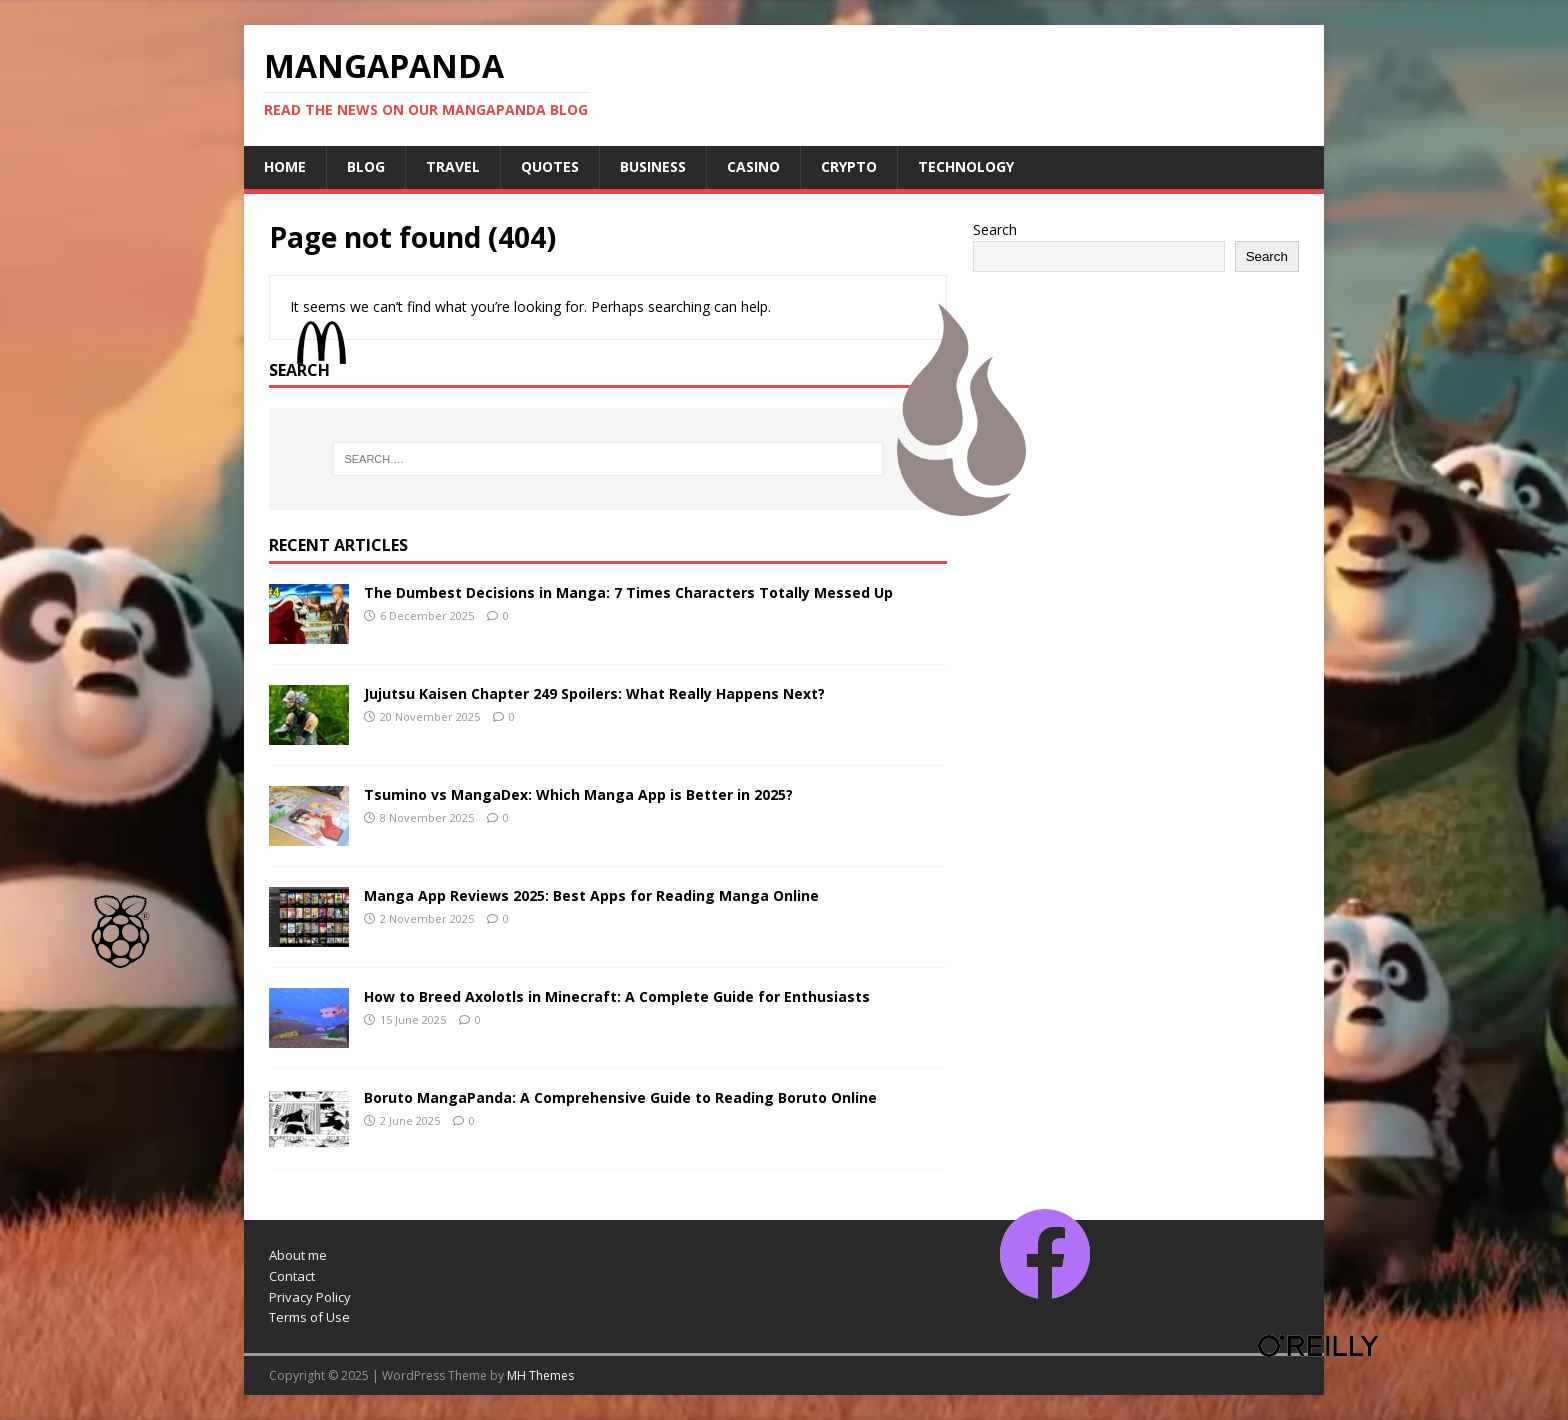 This screenshot has height=1420, width=1568. What do you see at coordinates (120, 931) in the screenshot?
I see `Raspberry Pi brand logo` at bounding box center [120, 931].